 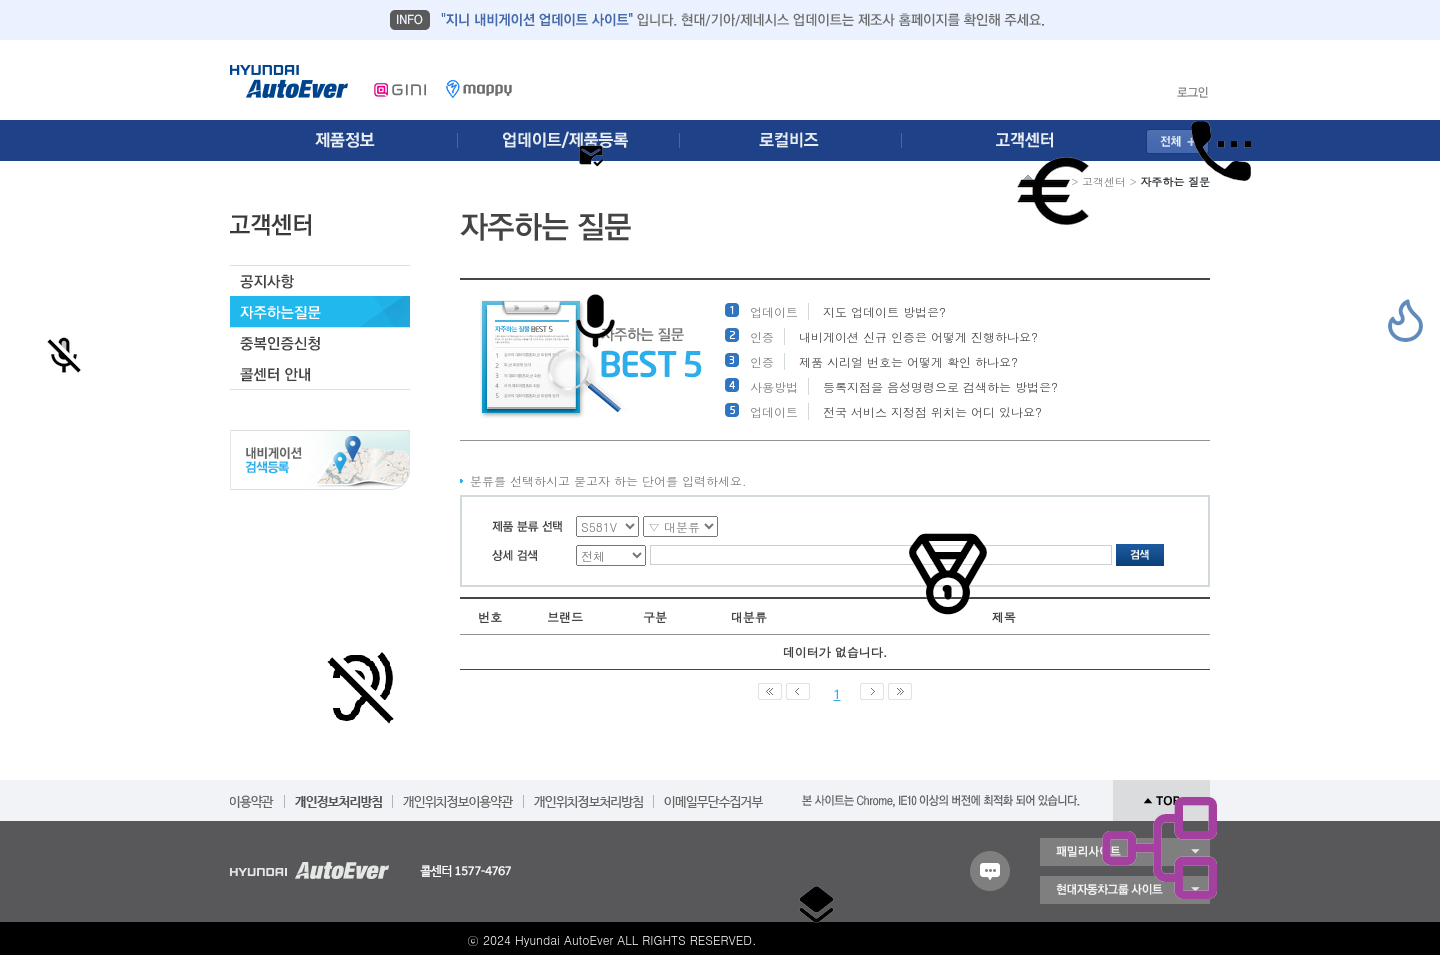 What do you see at coordinates (816, 905) in the screenshot?
I see `toggle map layers or overlays` at bounding box center [816, 905].